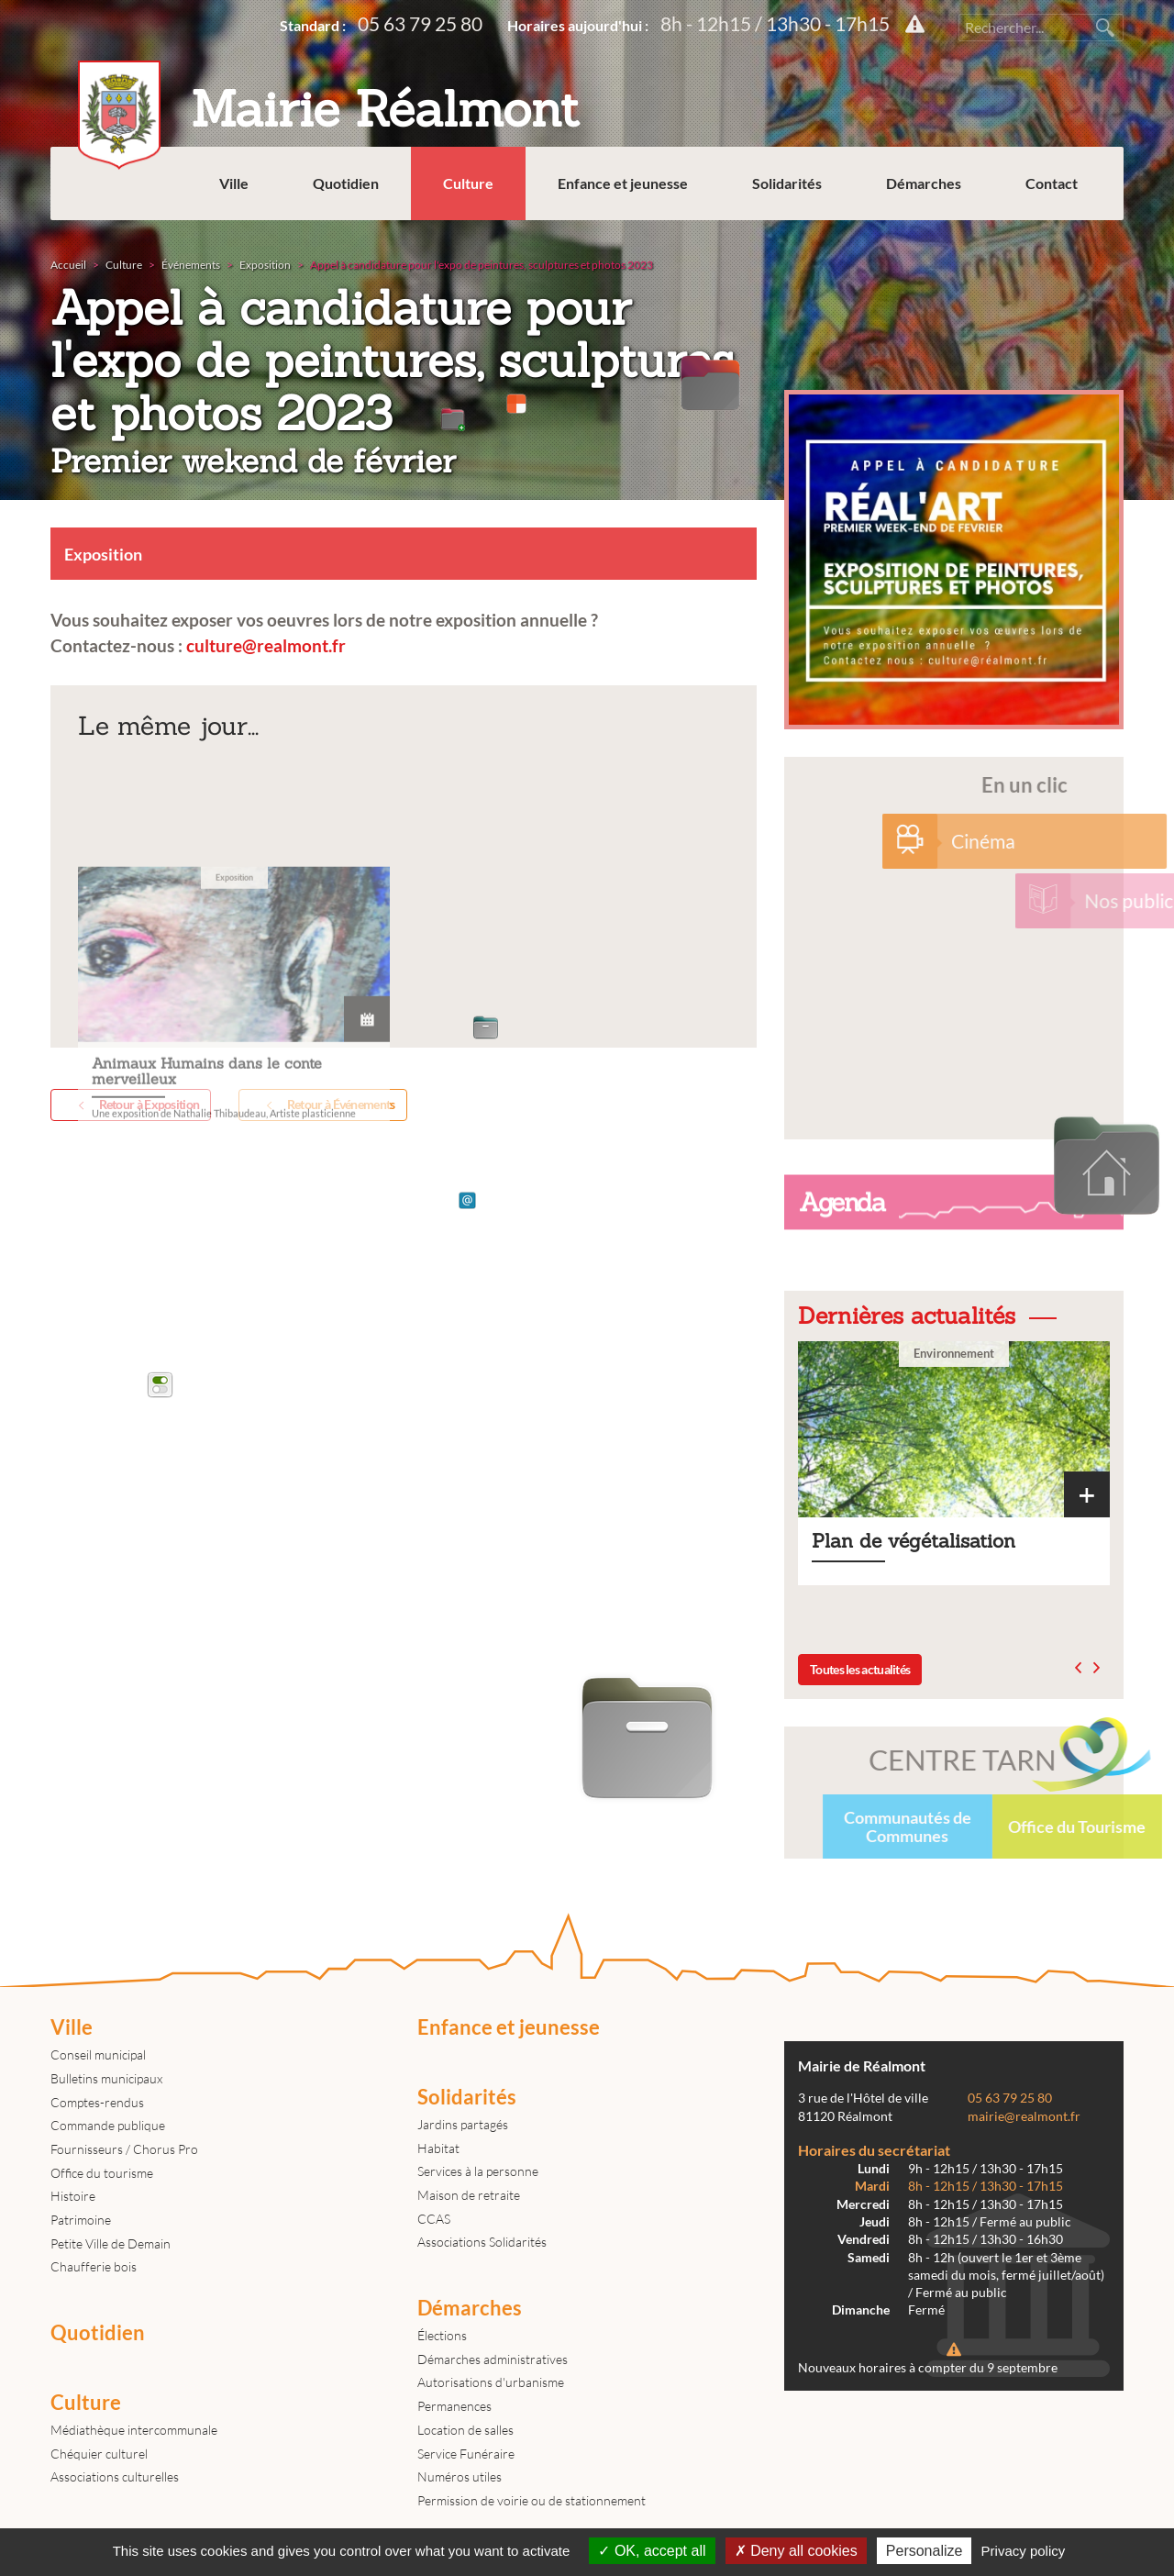  What do you see at coordinates (467, 1200) in the screenshot?
I see `access online accounts settings` at bounding box center [467, 1200].